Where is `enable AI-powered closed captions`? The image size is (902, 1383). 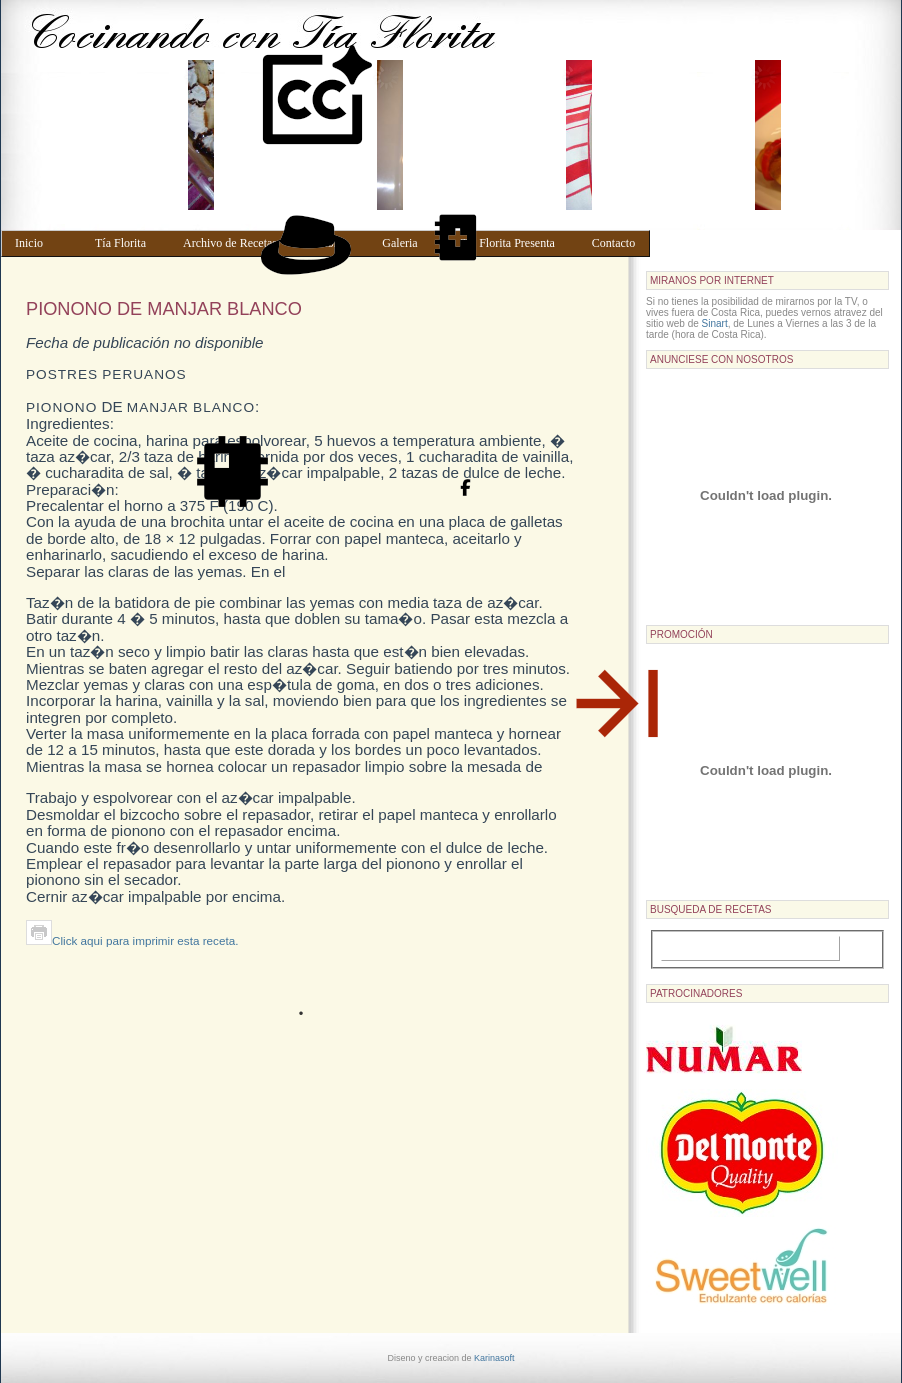 enable AI-powered closed captions is located at coordinates (312, 99).